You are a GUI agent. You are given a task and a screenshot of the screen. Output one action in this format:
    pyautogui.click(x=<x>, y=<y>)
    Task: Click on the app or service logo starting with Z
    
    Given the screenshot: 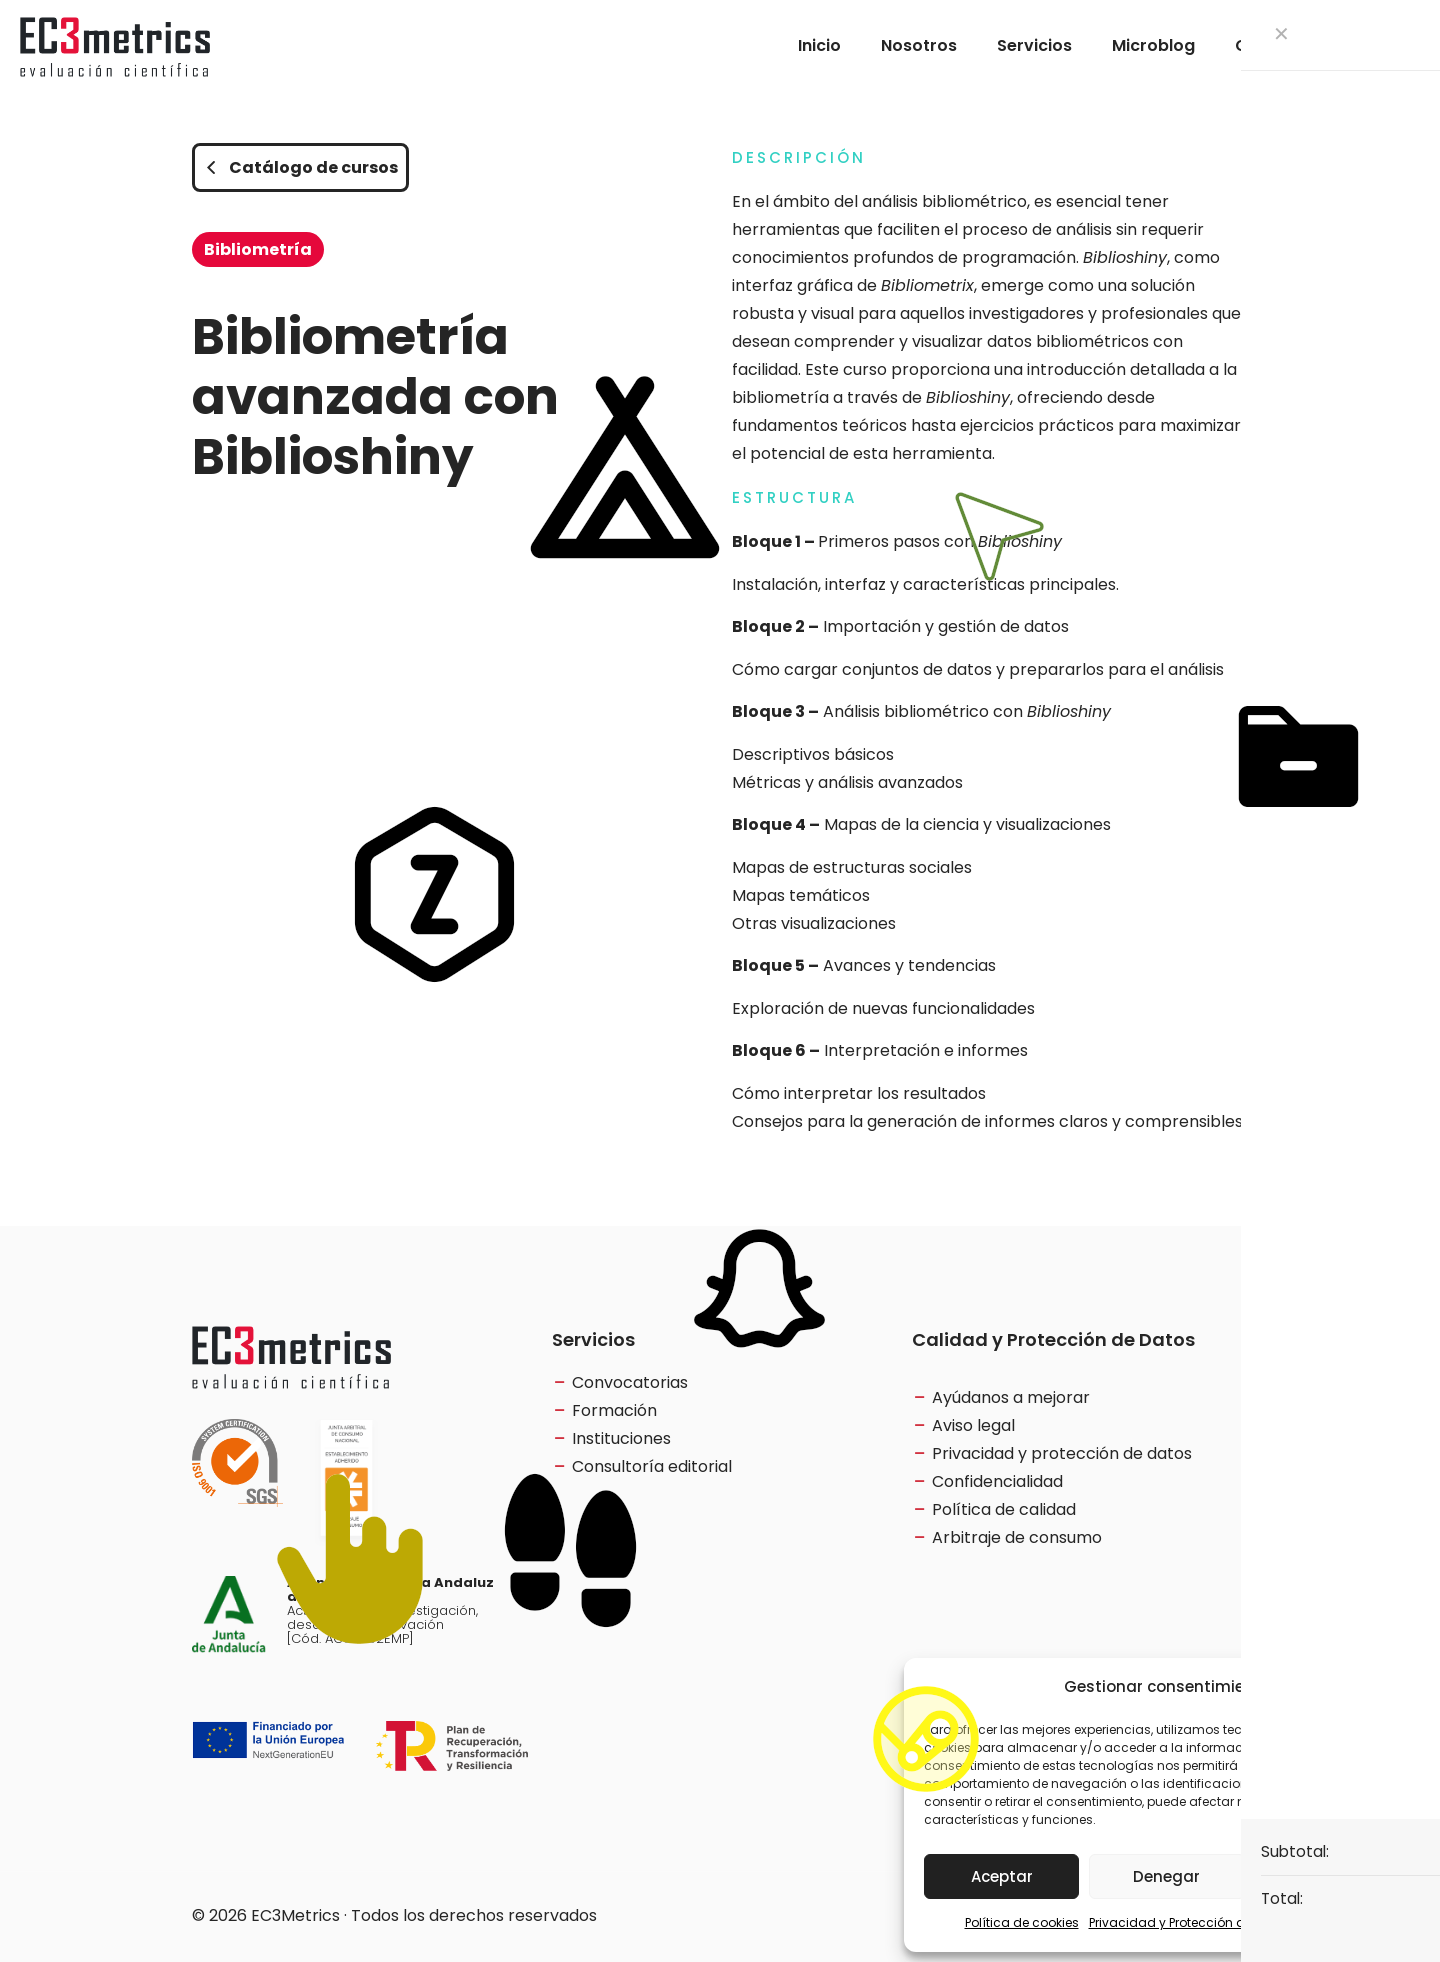 What is the action you would take?
    pyautogui.click(x=434, y=894)
    